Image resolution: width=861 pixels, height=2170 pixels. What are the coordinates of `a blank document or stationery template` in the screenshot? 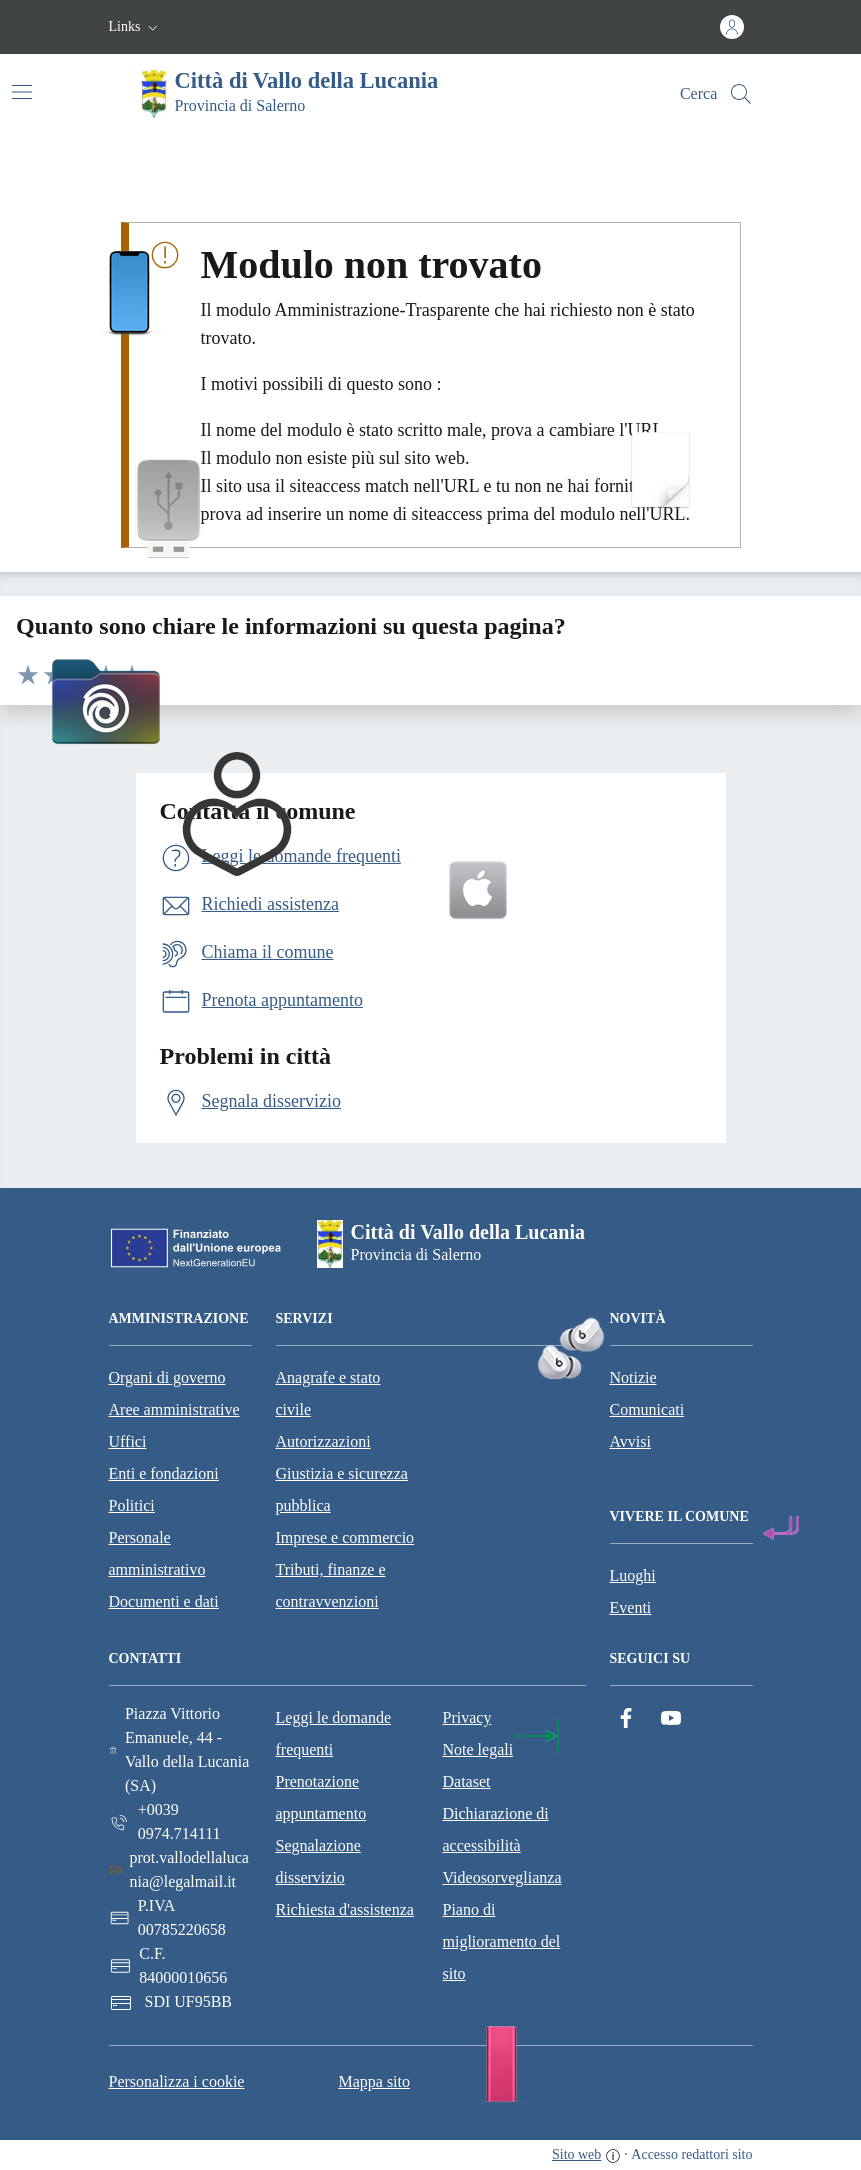 It's located at (660, 471).